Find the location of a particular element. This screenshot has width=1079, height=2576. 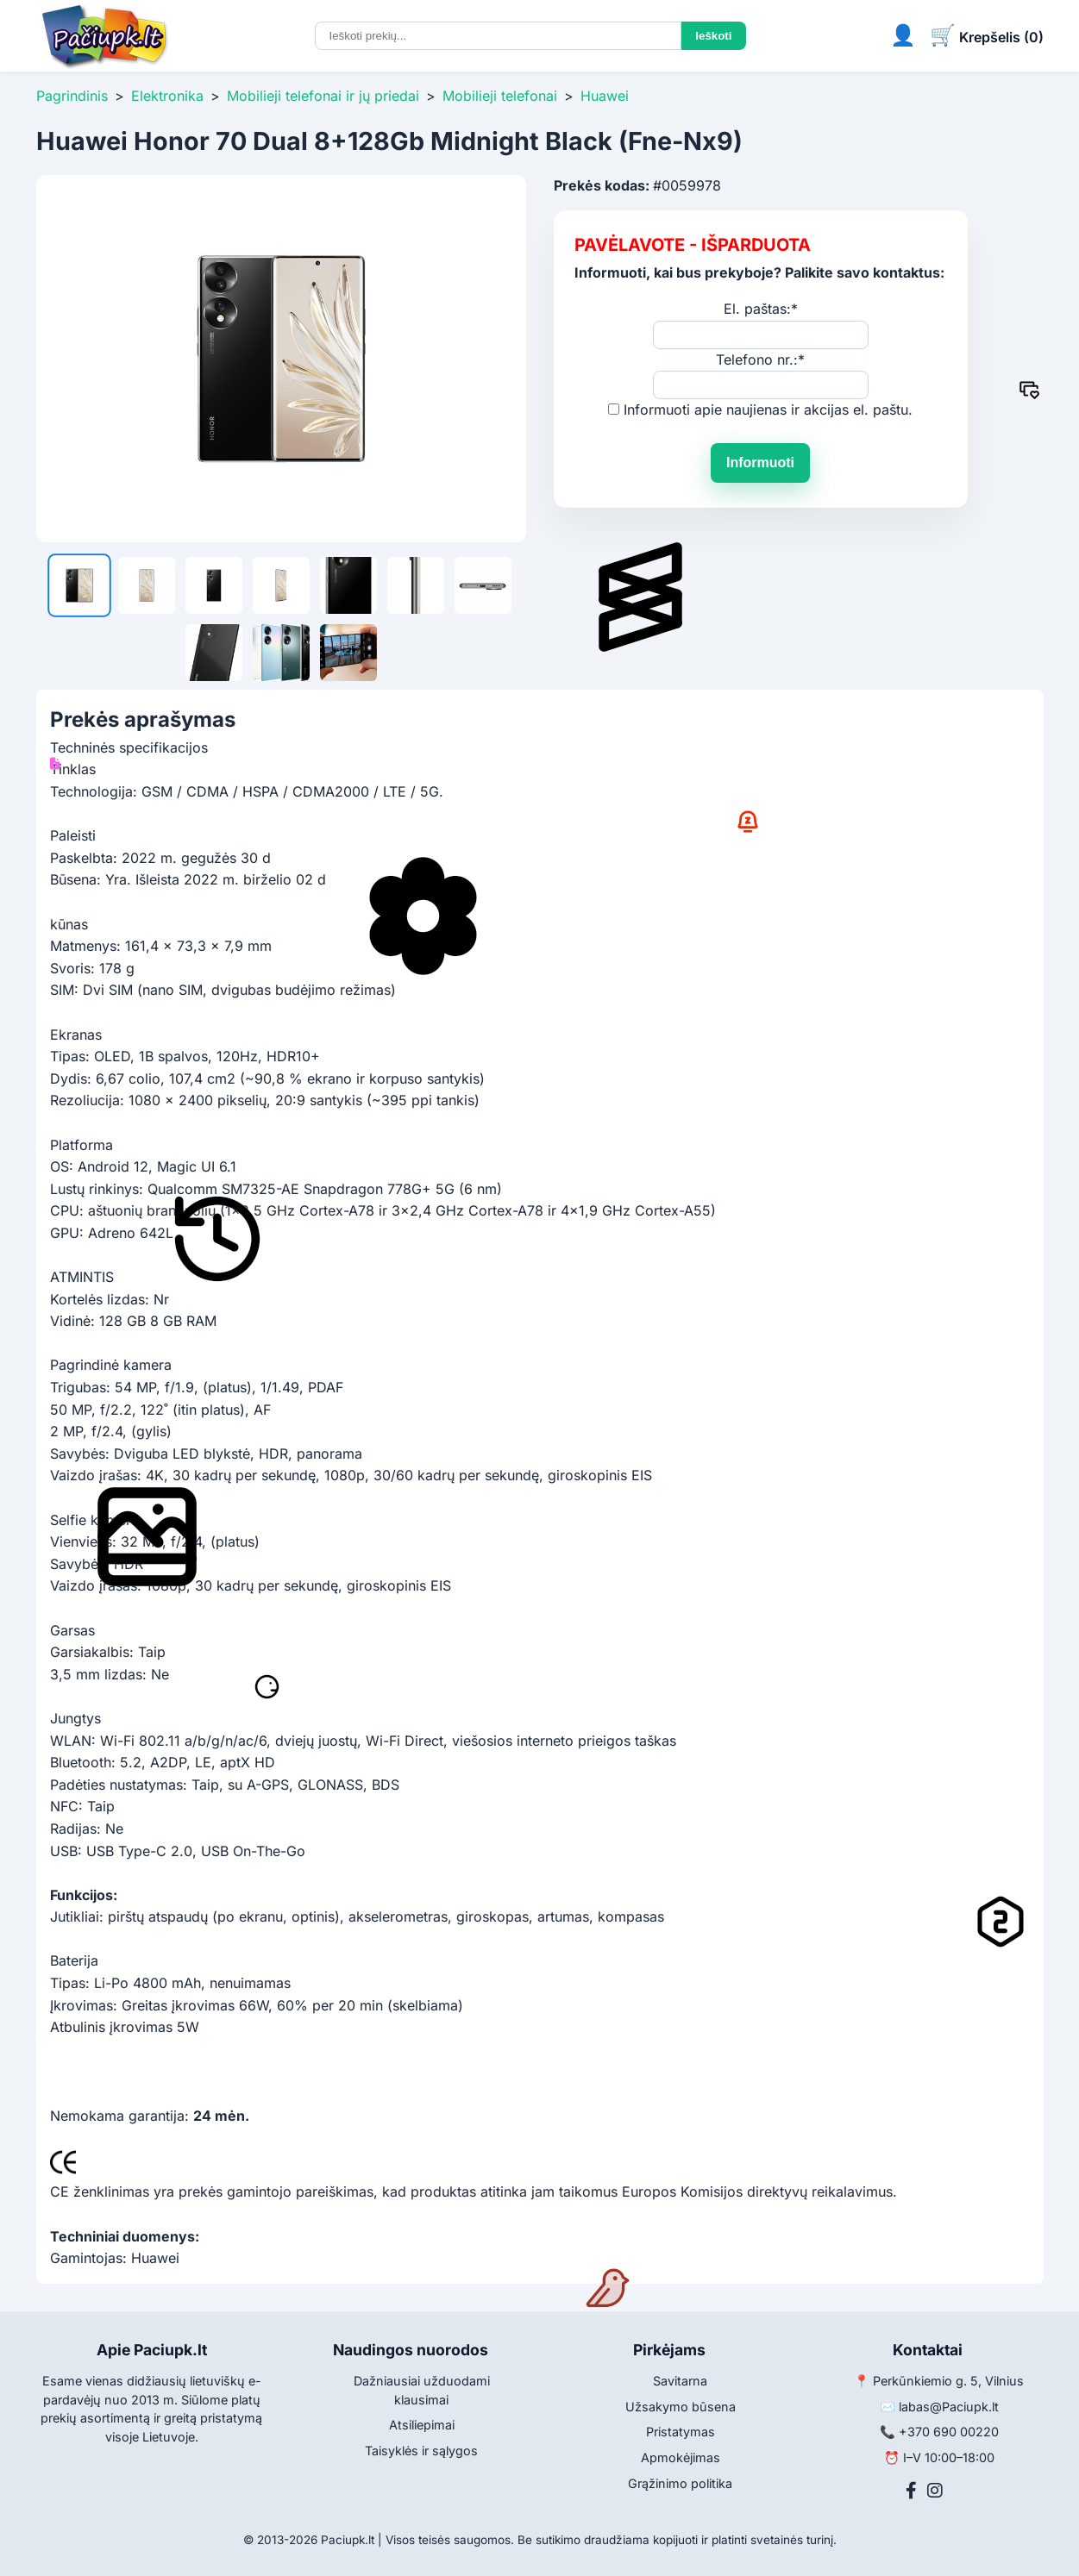

open sublime text editor is located at coordinates (640, 597).